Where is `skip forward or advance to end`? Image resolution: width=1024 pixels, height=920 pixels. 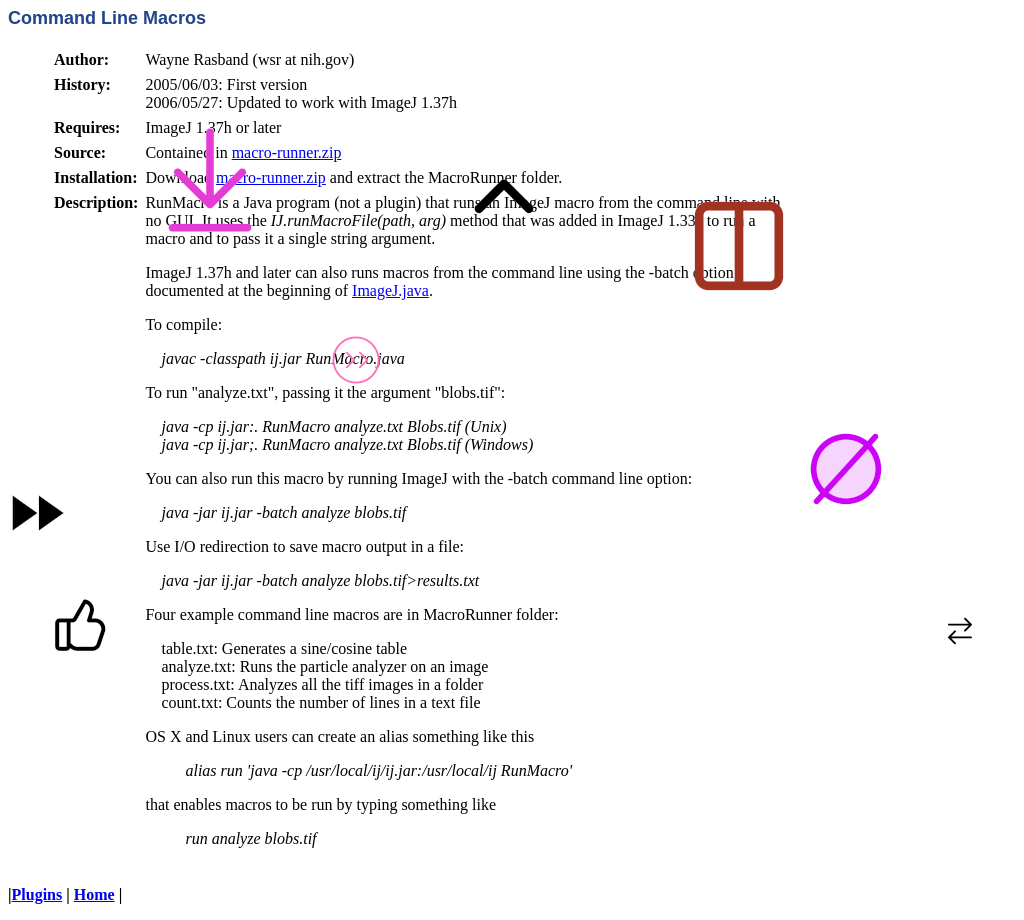
skip forward or advance to end is located at coordinates (356, 360).